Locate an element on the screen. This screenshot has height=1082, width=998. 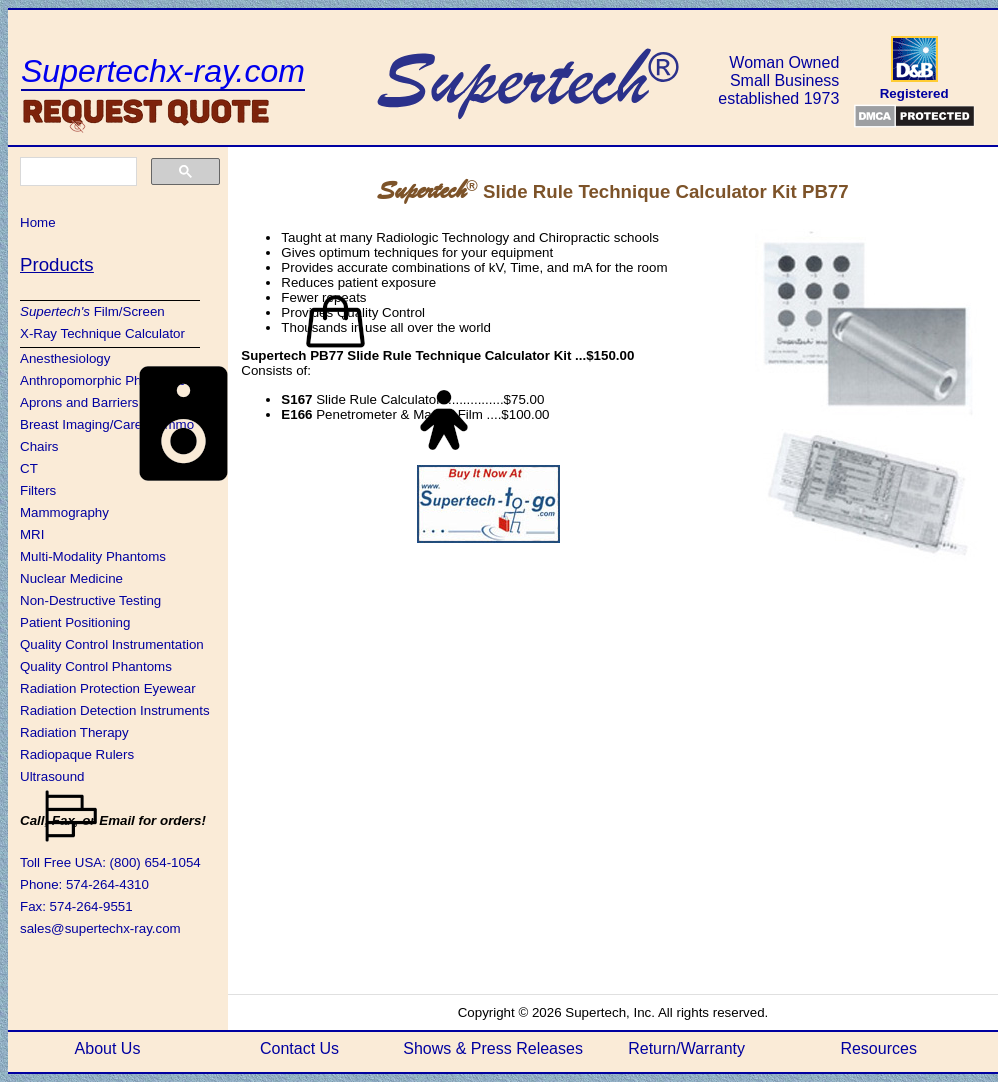
view your profile is located at coordinates (444, 421).